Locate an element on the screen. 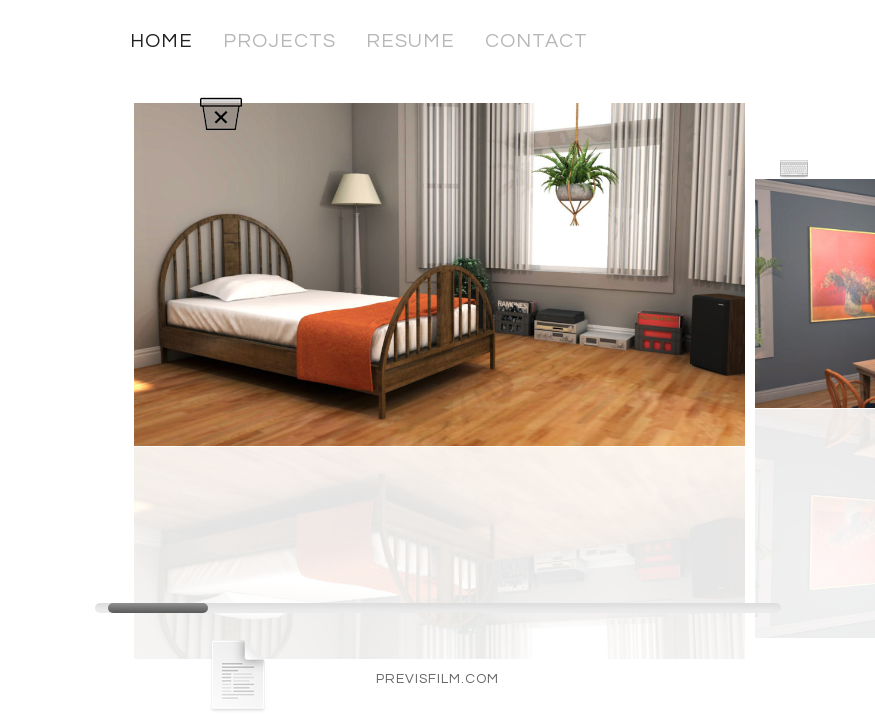 The image size is (875, 720). bluetooth keyboard connected is located at coordinates (794, 165).